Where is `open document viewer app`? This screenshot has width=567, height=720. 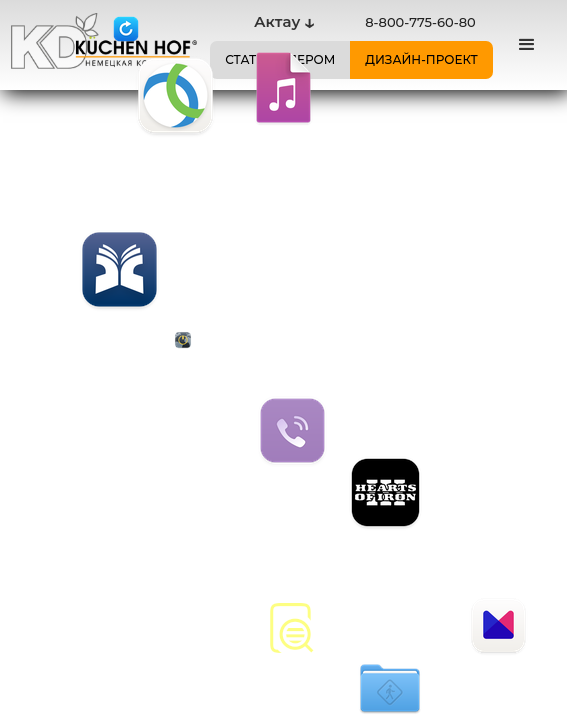
open document viewer app is located at coordinates (292, 628).